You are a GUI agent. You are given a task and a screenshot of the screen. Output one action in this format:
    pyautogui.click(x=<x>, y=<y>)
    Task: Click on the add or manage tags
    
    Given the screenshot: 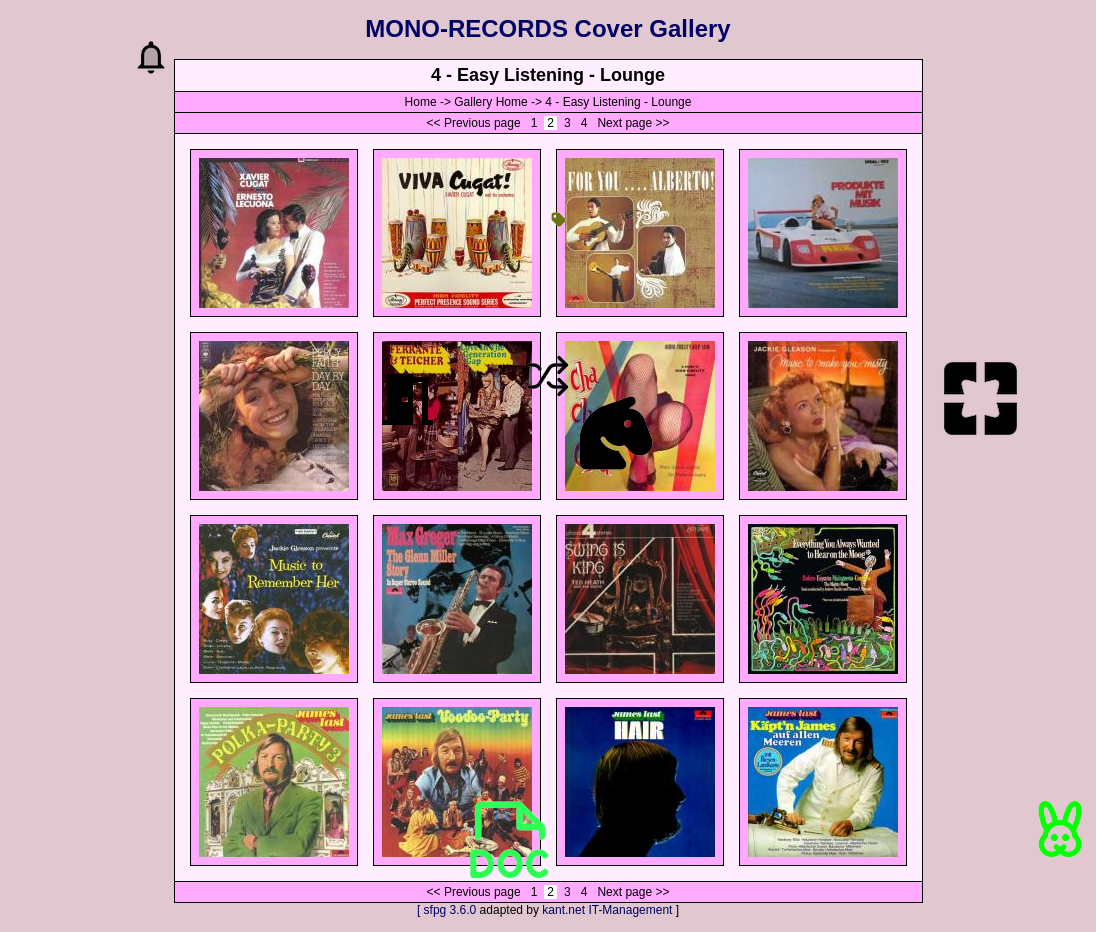 What is the action you would take?
    pyautogui.click(x=558, y=219)
    